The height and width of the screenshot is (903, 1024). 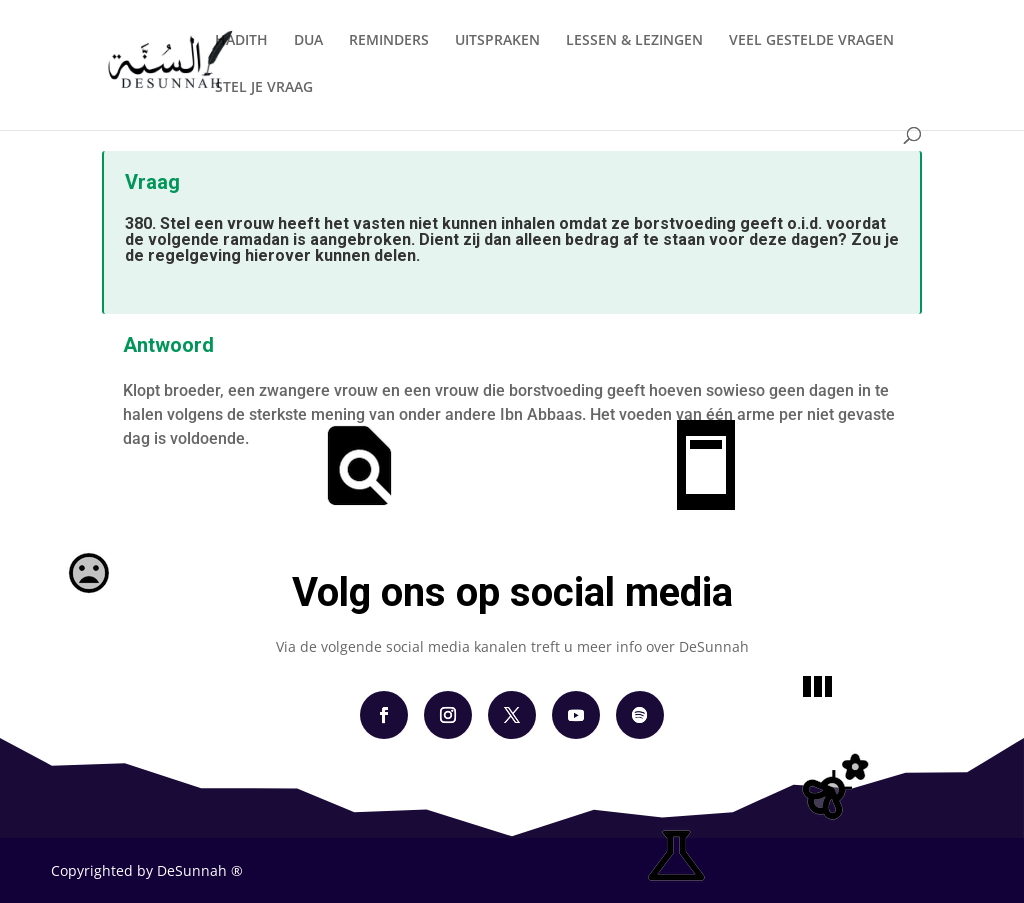 What do you see at coordinates (706, 465) in the screenshot?
I see `manage mobile advertisement settings` at bounding box center [706, 465].